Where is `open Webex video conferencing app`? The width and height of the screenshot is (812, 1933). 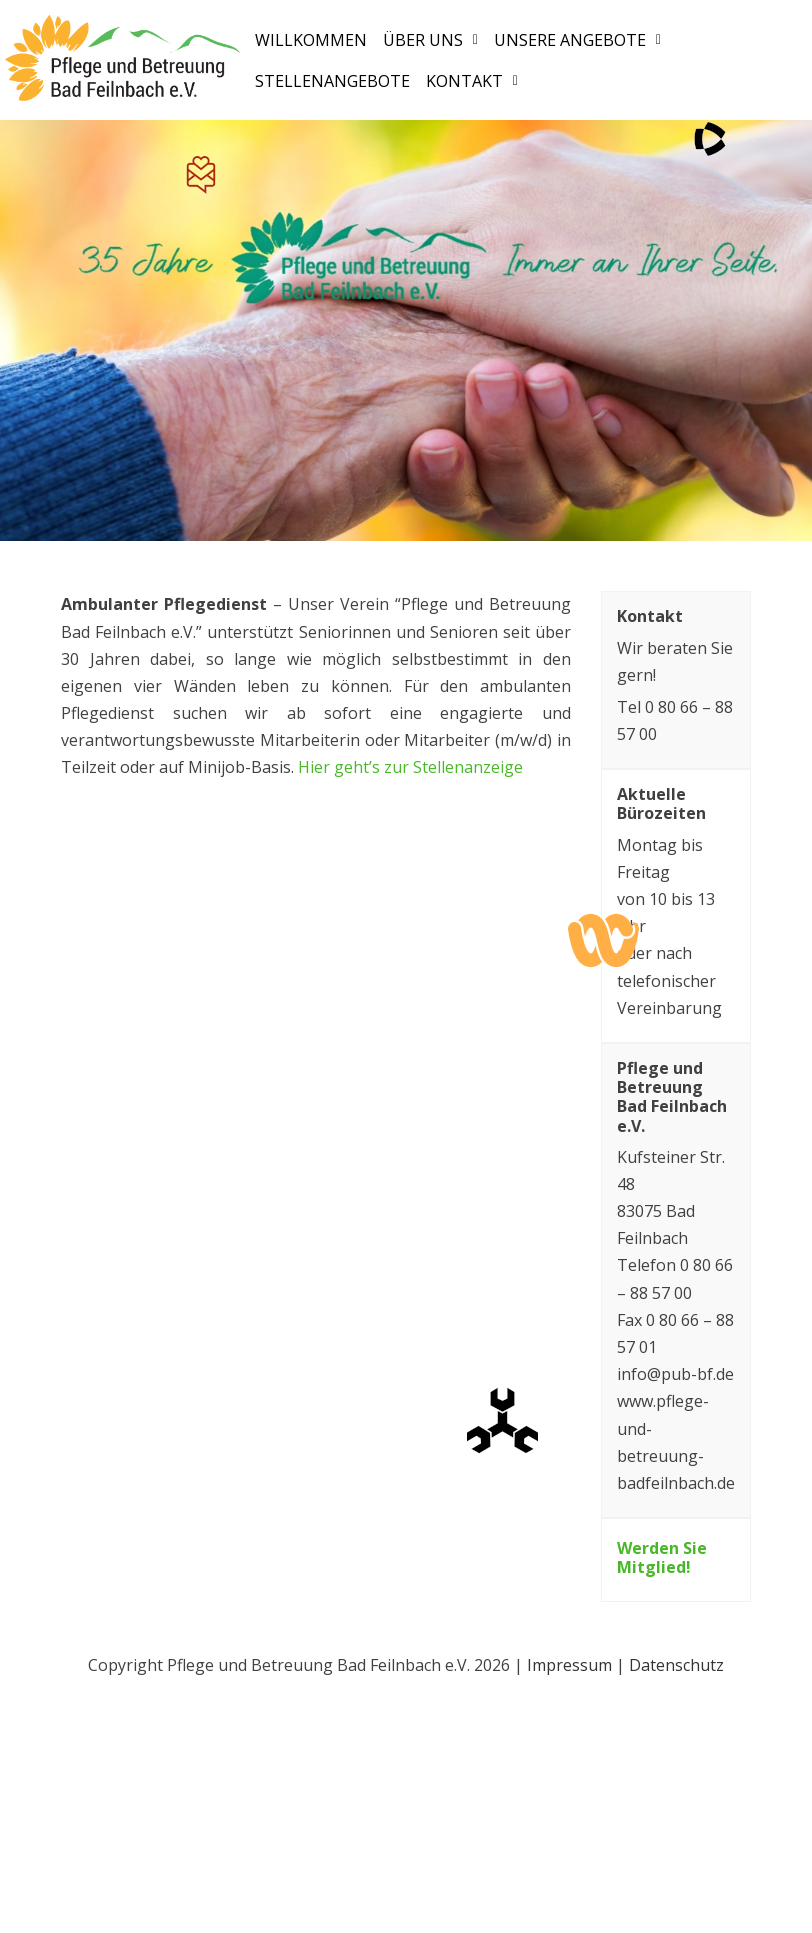 open Webex video conferencing app is located at coordinates (603, 940).